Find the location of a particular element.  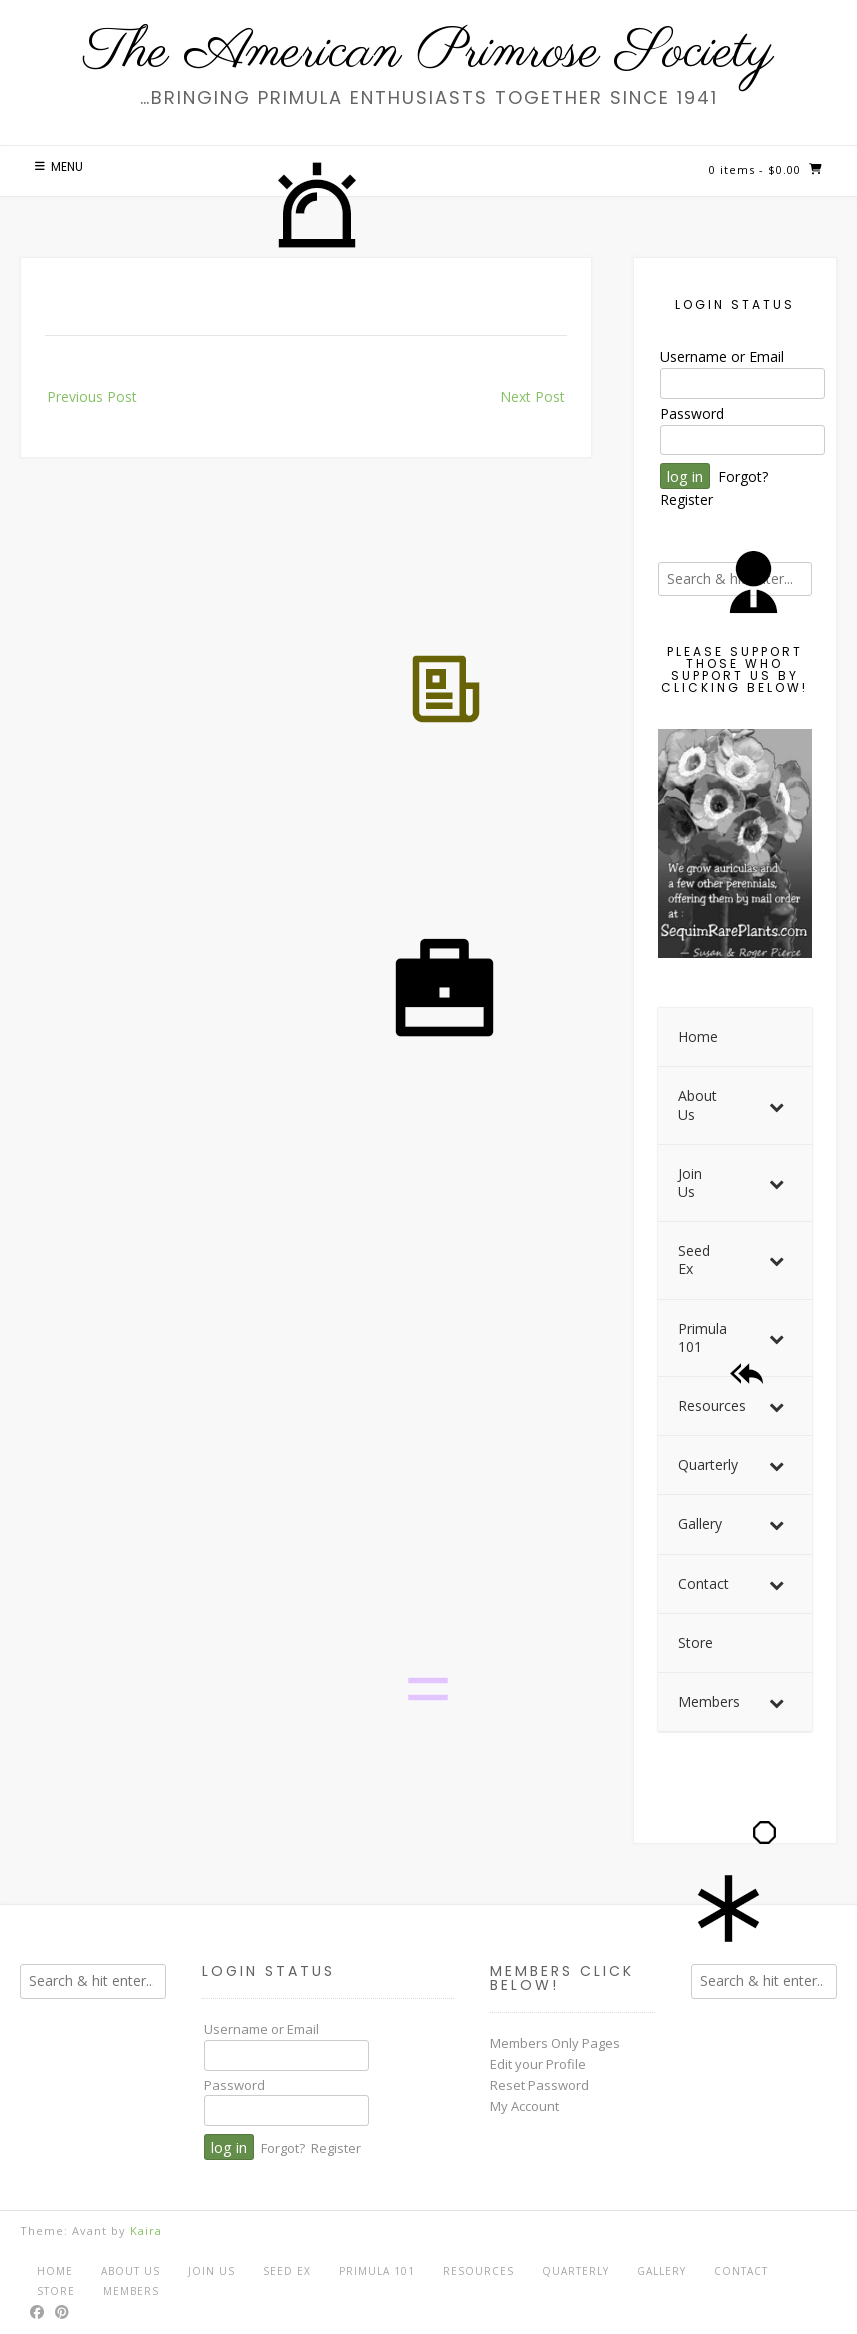

view news articles is located at coordinates (446, 689).